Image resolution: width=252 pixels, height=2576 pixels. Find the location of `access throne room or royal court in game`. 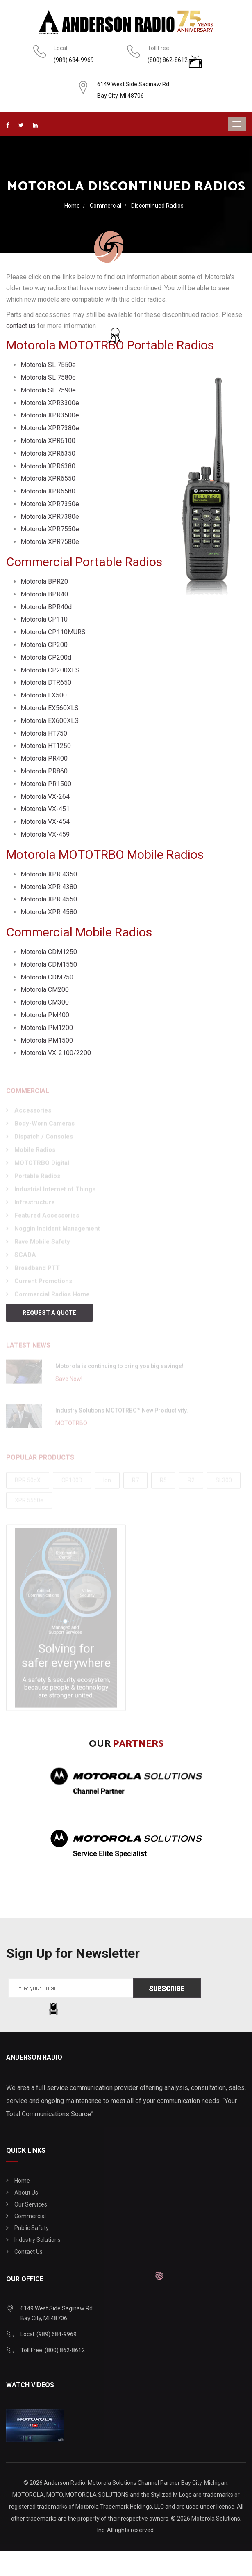

access throne room or royal court in game is located at coordinates (53, 2009).